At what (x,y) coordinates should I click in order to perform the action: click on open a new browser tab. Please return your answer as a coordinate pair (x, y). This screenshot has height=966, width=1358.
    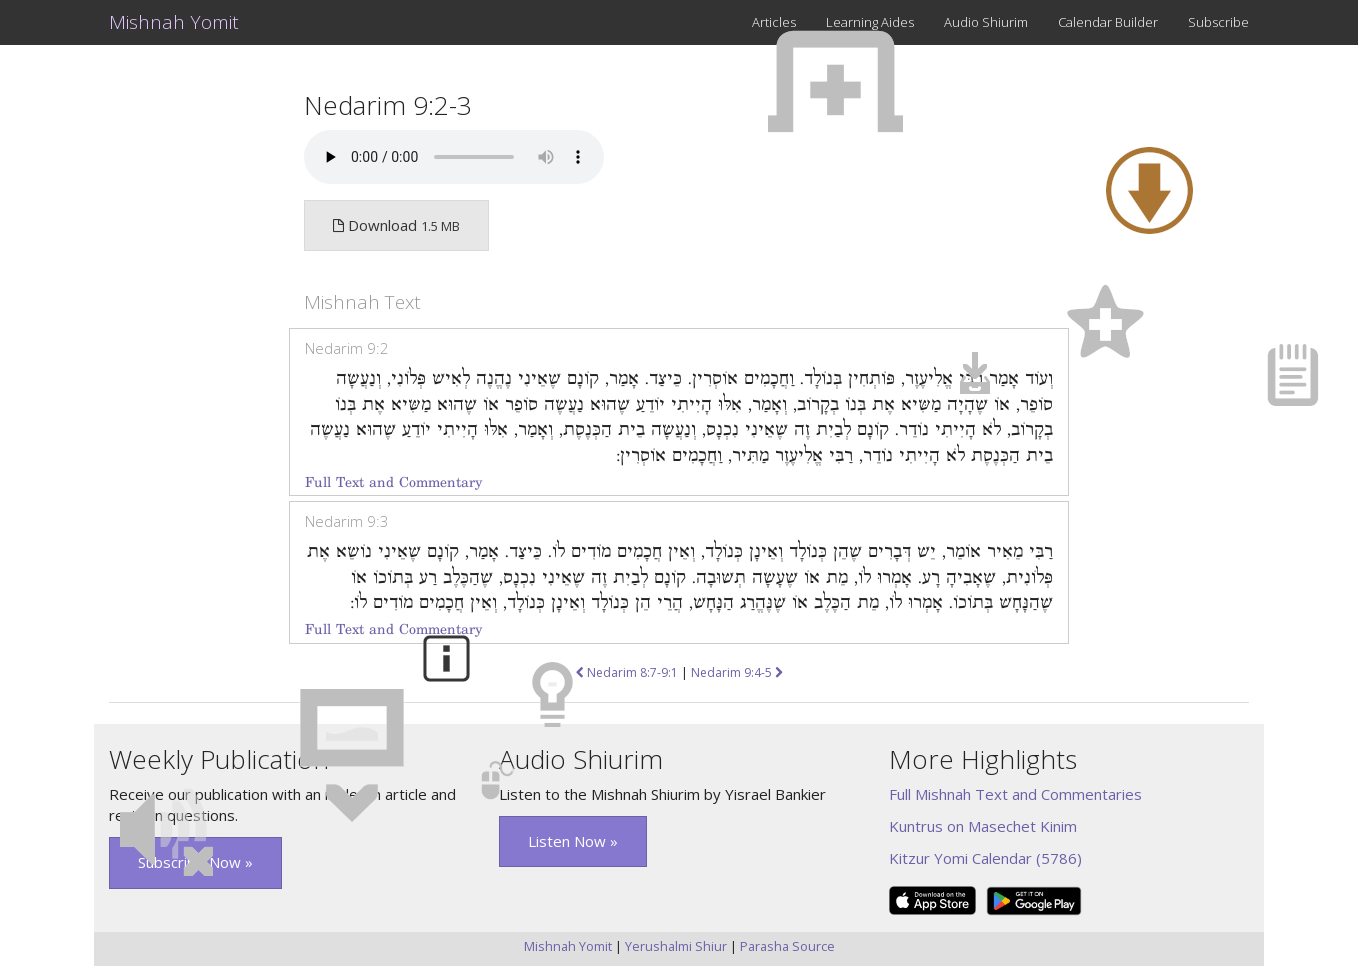
    Looking at the image, I should click on (835, 81).